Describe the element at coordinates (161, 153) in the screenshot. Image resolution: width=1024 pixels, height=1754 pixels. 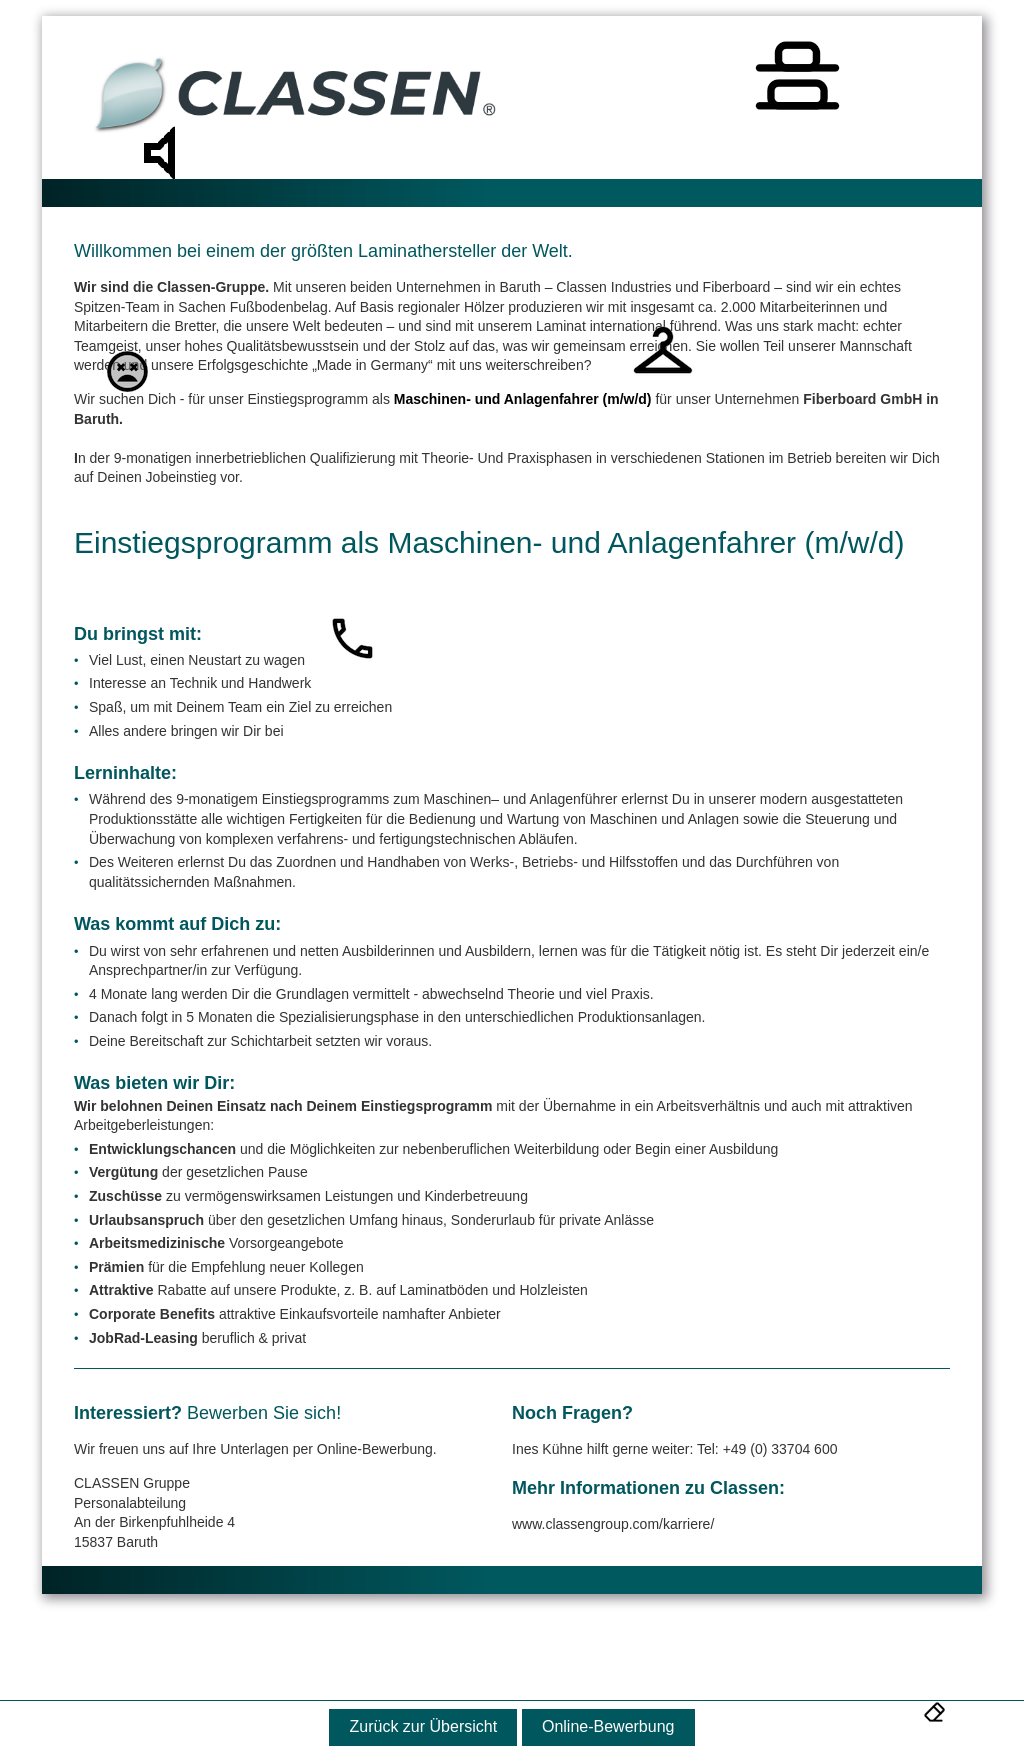
I see `mute audio or sound output` at that location.